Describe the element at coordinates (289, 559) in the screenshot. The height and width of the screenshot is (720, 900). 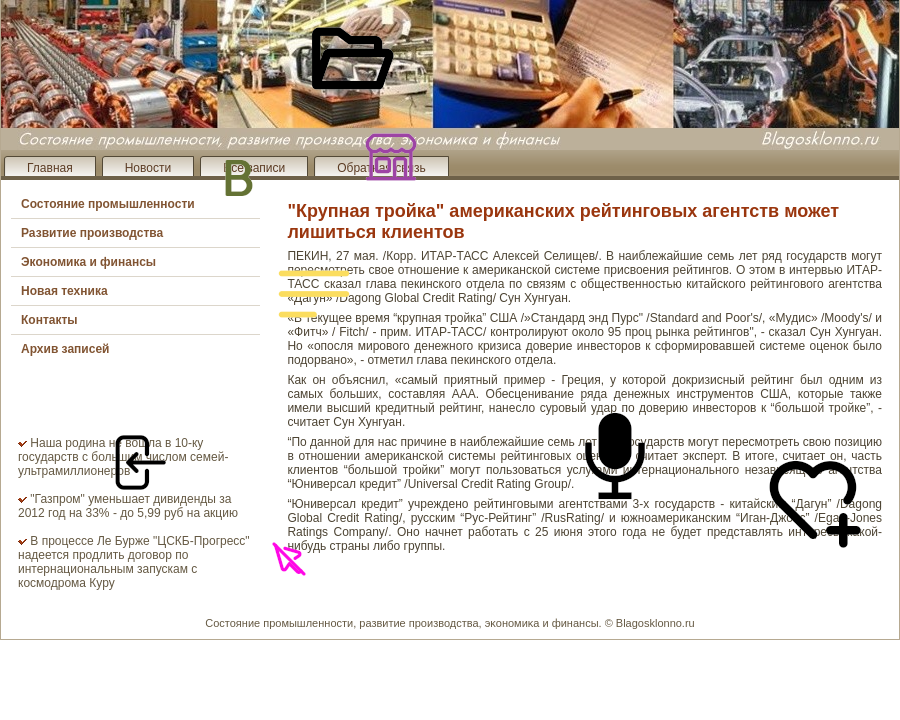
I see `cursor or pointer interaction disabled` at that location.